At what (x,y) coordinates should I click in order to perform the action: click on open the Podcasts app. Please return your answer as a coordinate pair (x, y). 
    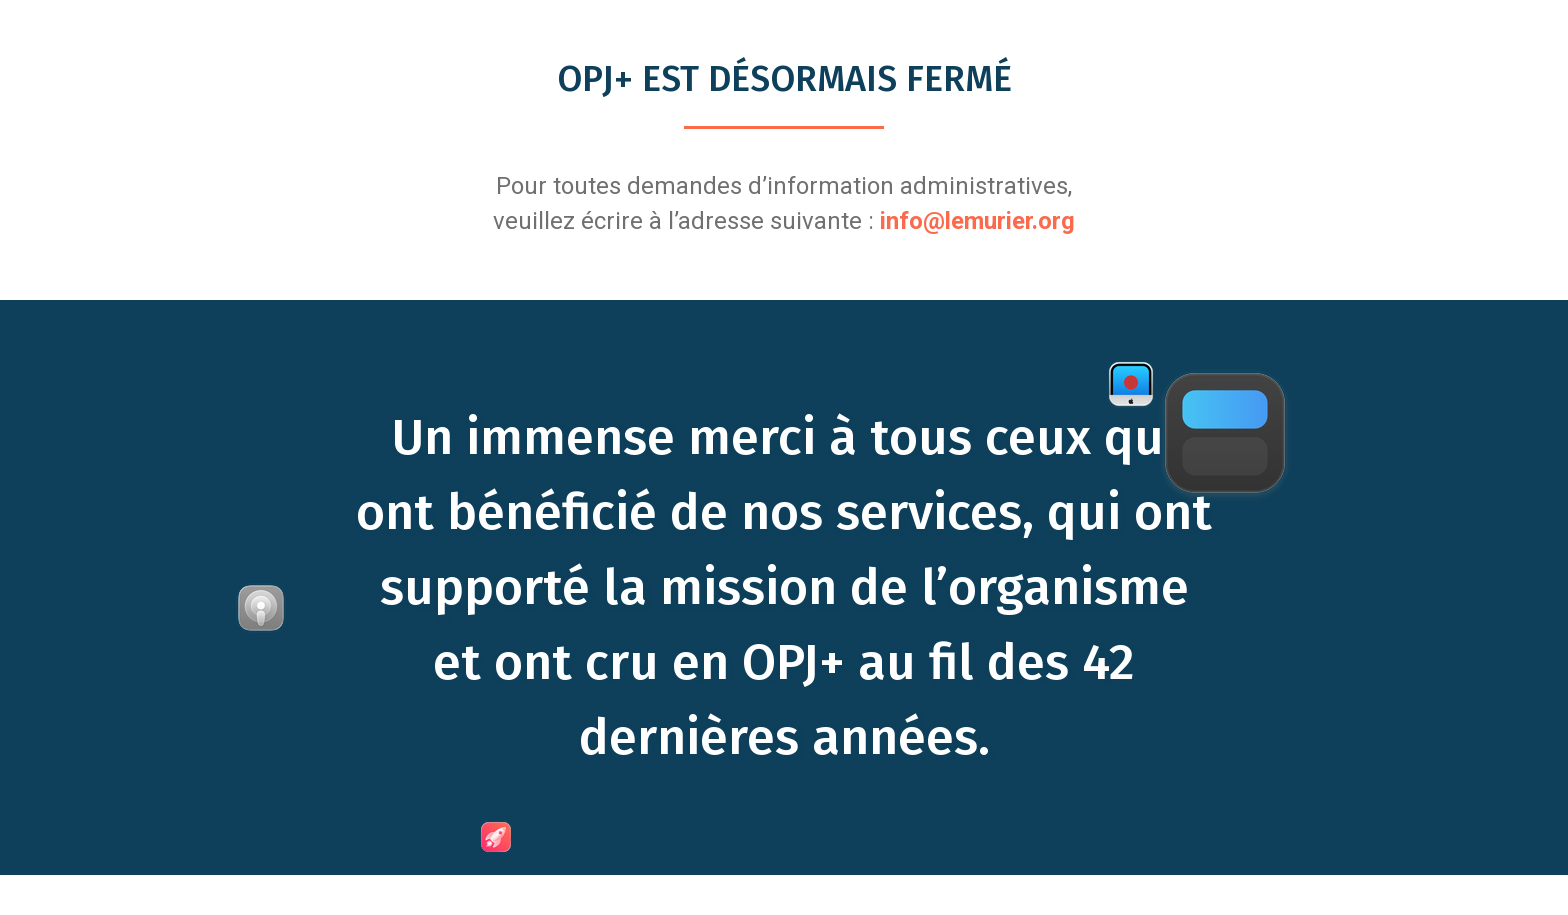
    Looking at the image, I should click on (261, 608).